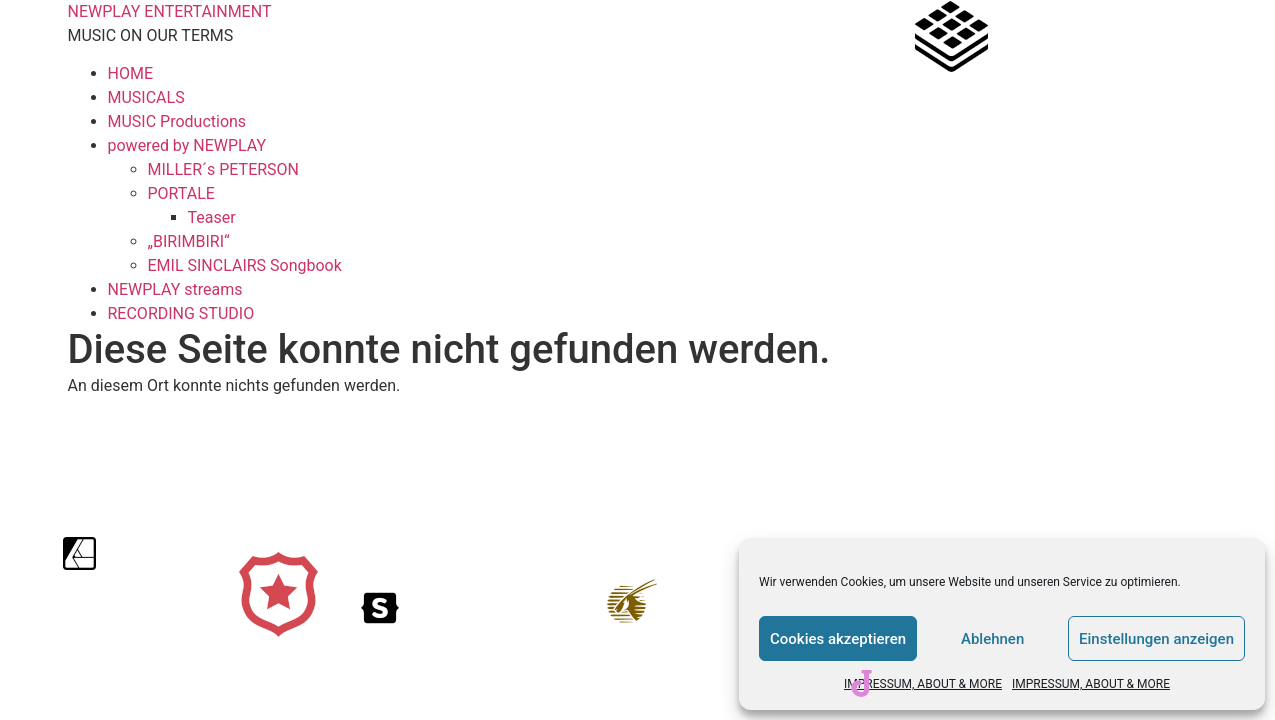 This screenshot has width=1275, height=720. What do you see at coordinates (632, 601) in the screenshot?
I see `qatar airways logo` at bounding box center [632, 601].